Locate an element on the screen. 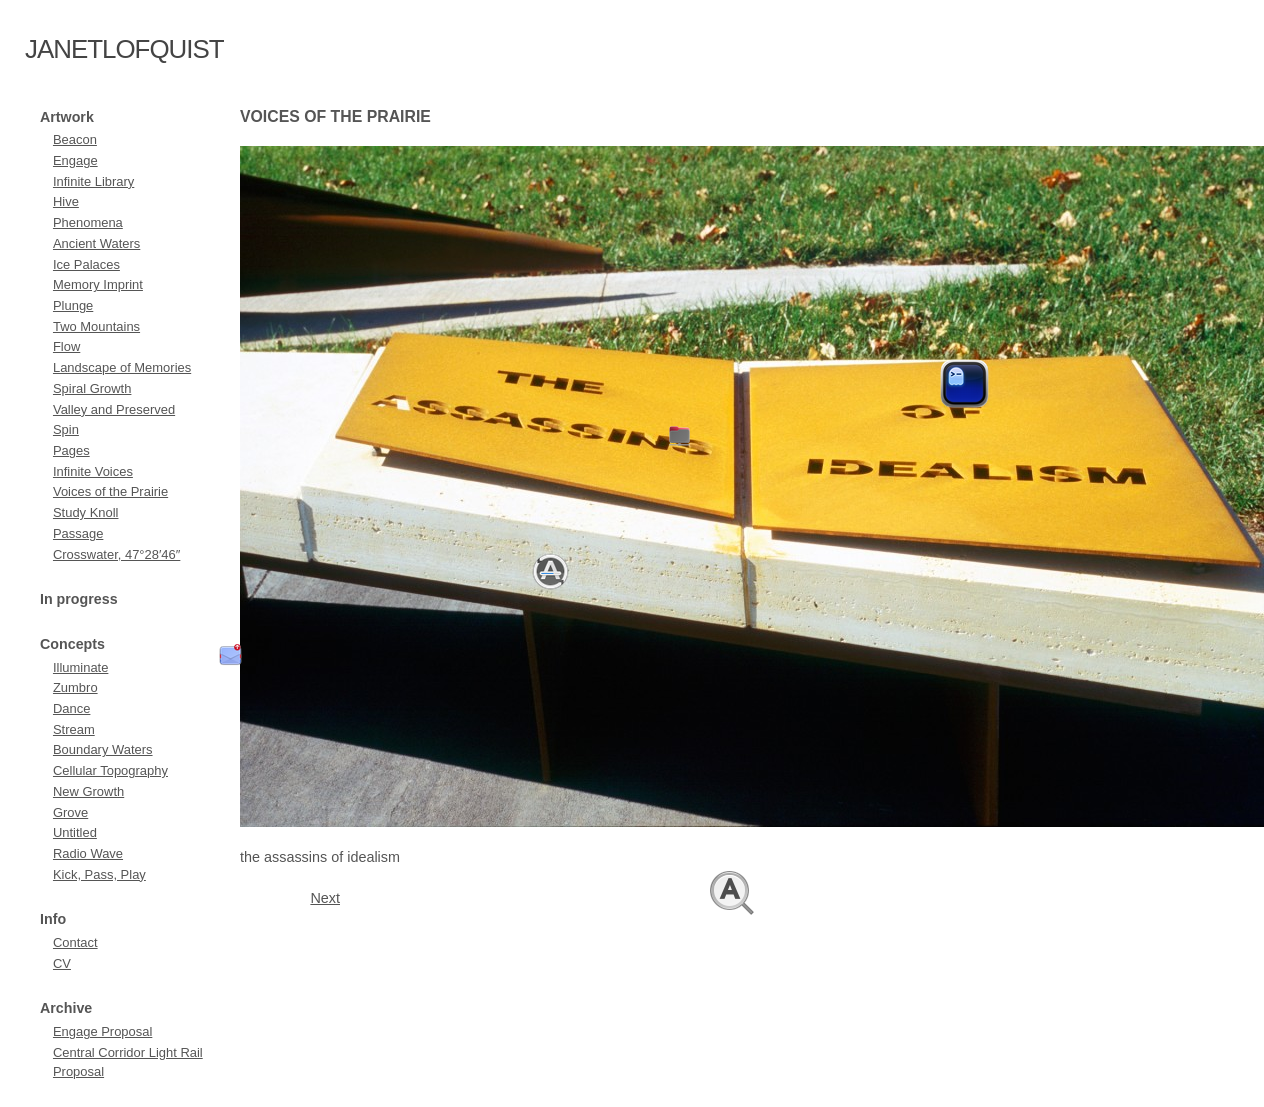 The image size is (1264, 1107). search within the current project is located at coordinates (732, 893).